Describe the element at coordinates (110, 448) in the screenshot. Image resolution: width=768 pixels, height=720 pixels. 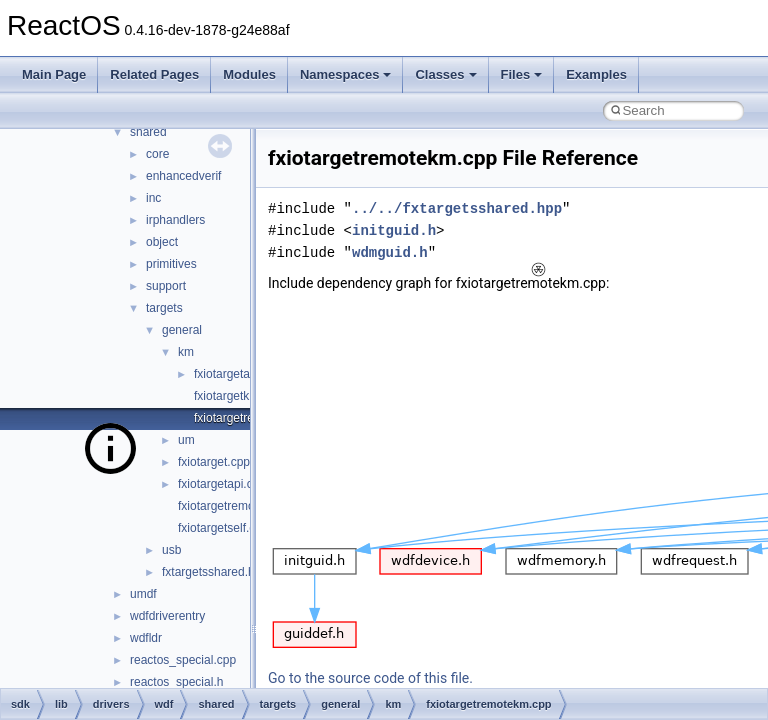
I see `view more information or details` at that location.